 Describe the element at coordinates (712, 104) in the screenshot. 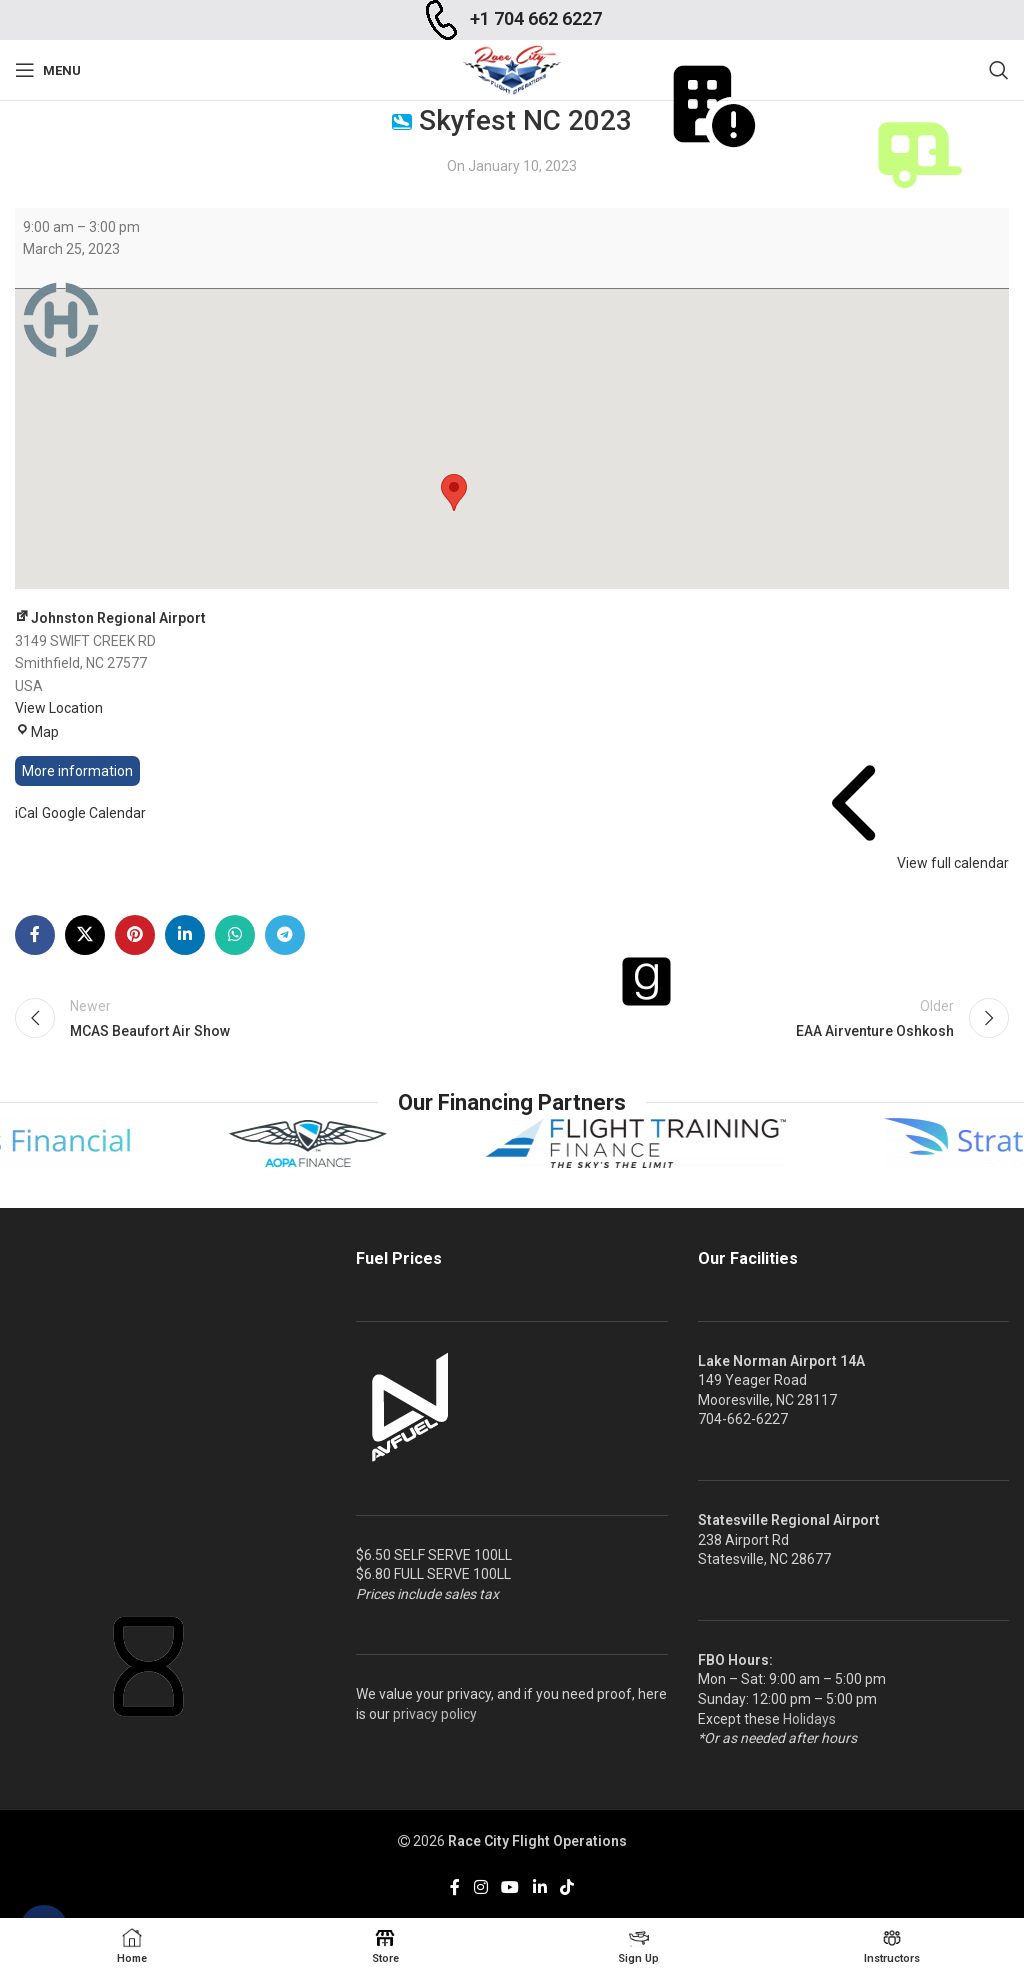

I see `building or property alert notification` at that location.